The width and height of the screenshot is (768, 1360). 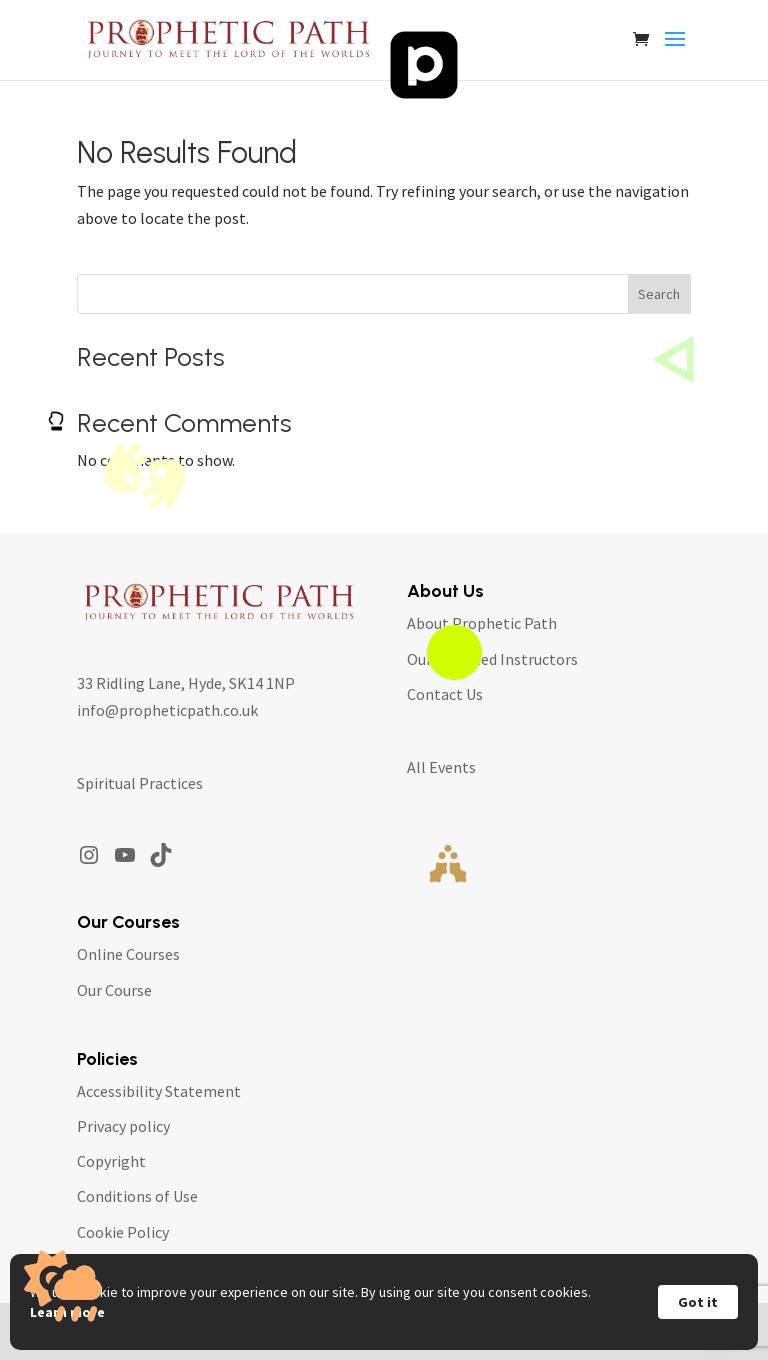 What do you see at coordinates (448, 864) in the screenshot?
I see `indicates holiday or christmas-themed content` at bounding box center [448, 864].